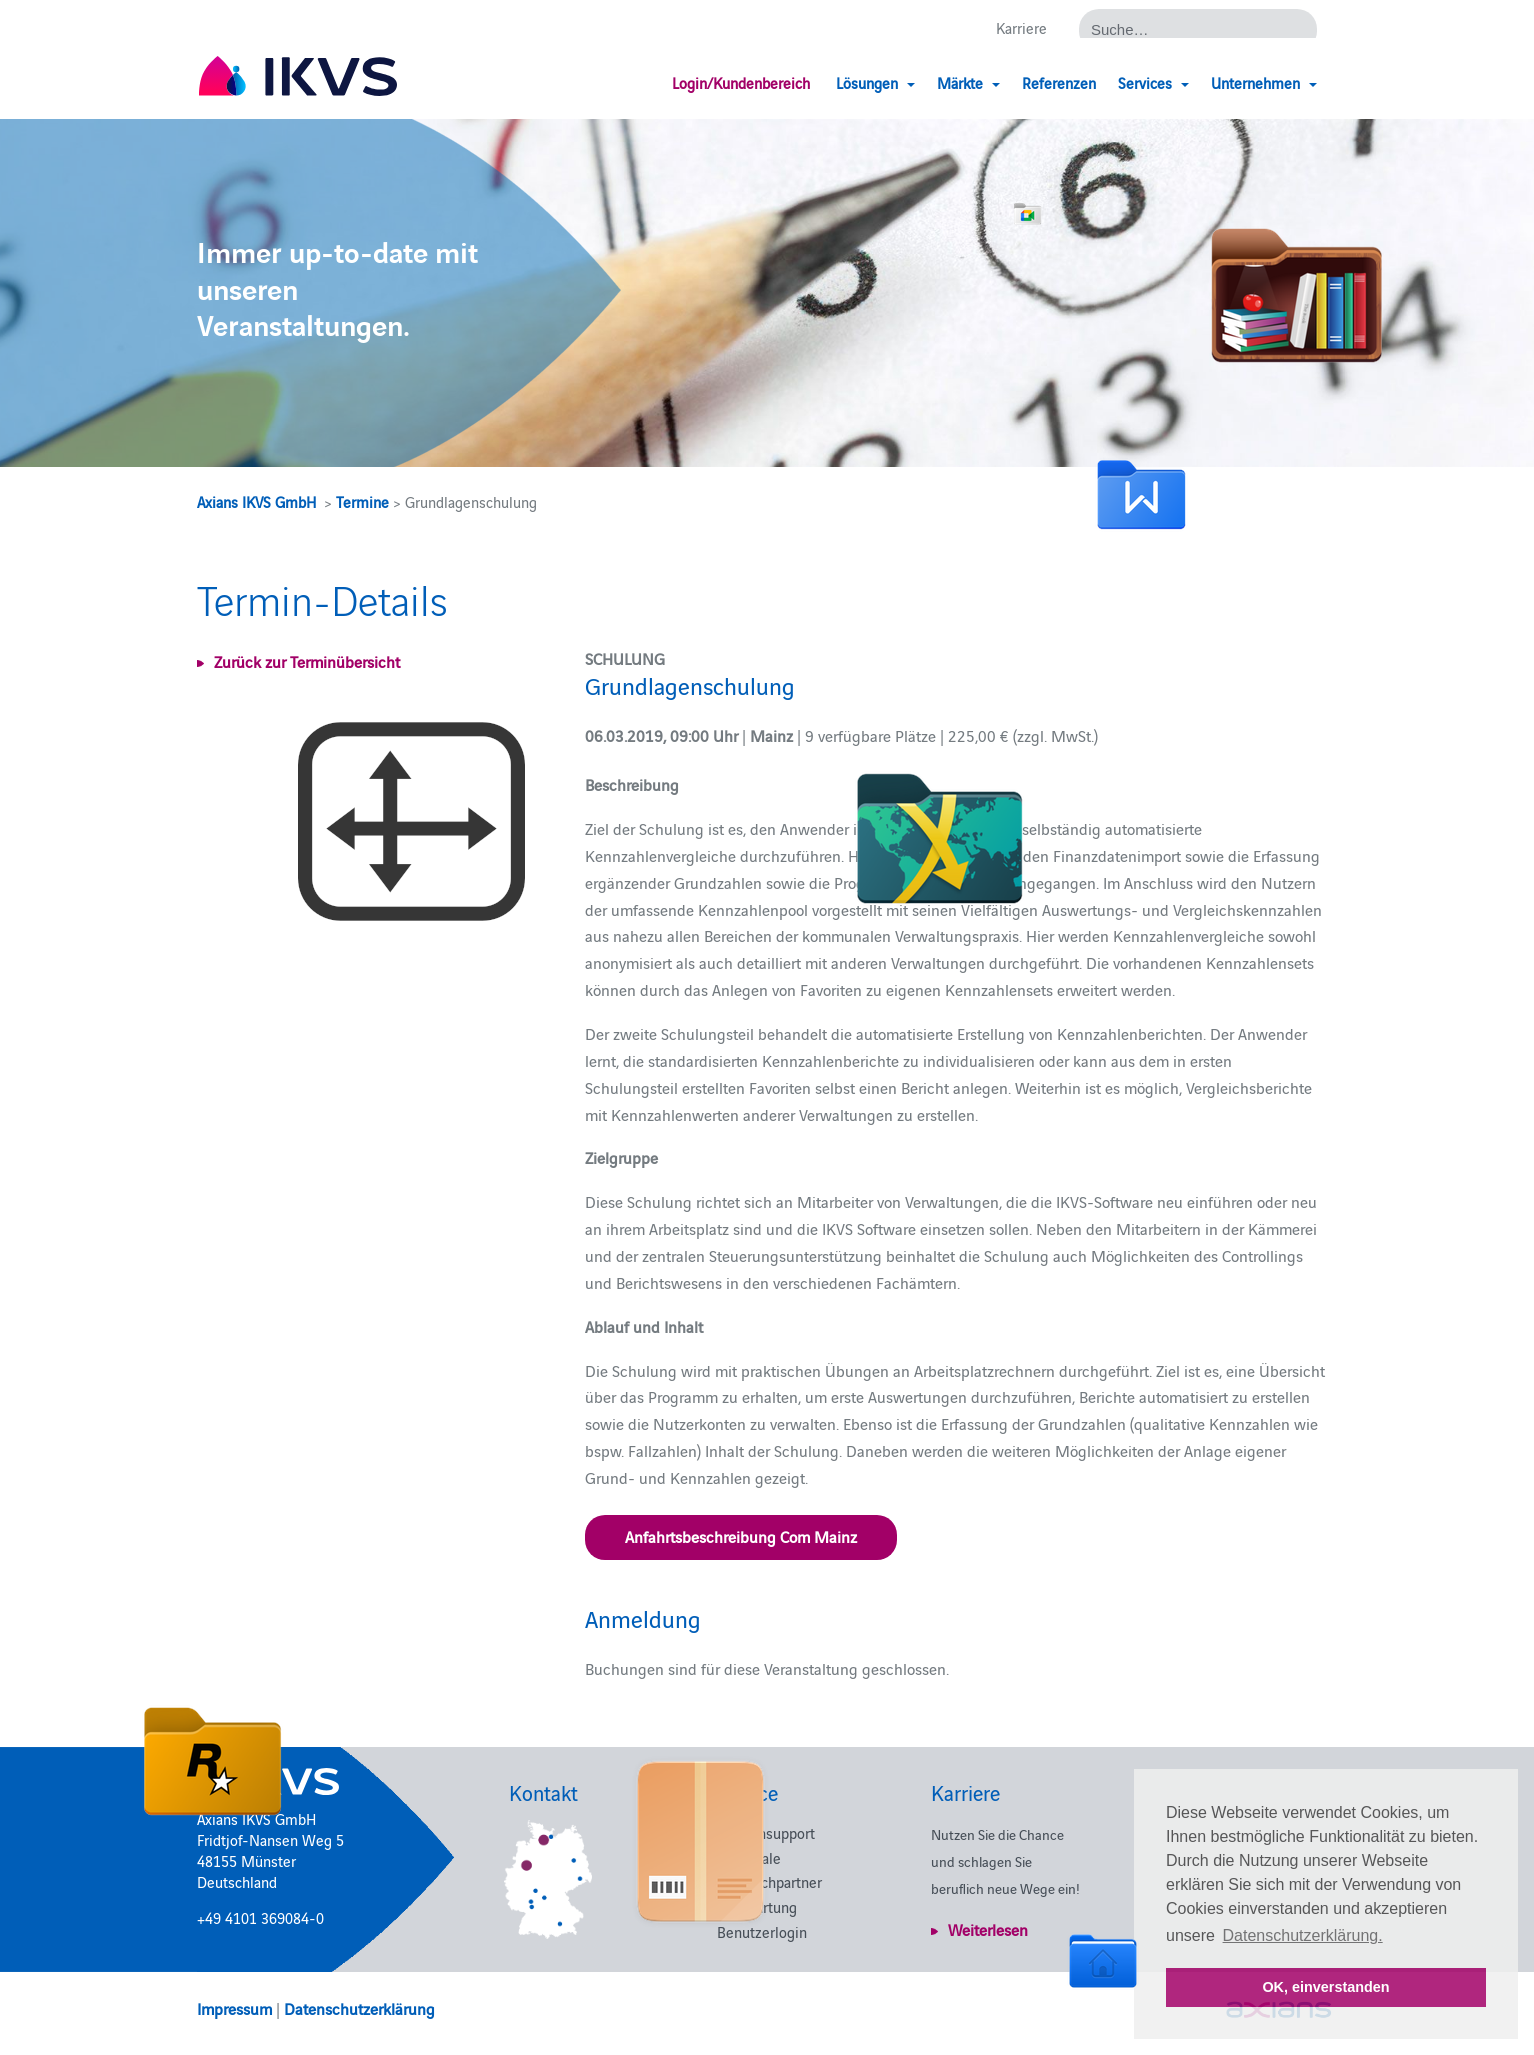 The width and height of the screenshot is (1534, 2055). What do you see at coordinates (700, 1841) in the screenshot?
I see `open a compressed archive file` at bounding box center [700, 1841].